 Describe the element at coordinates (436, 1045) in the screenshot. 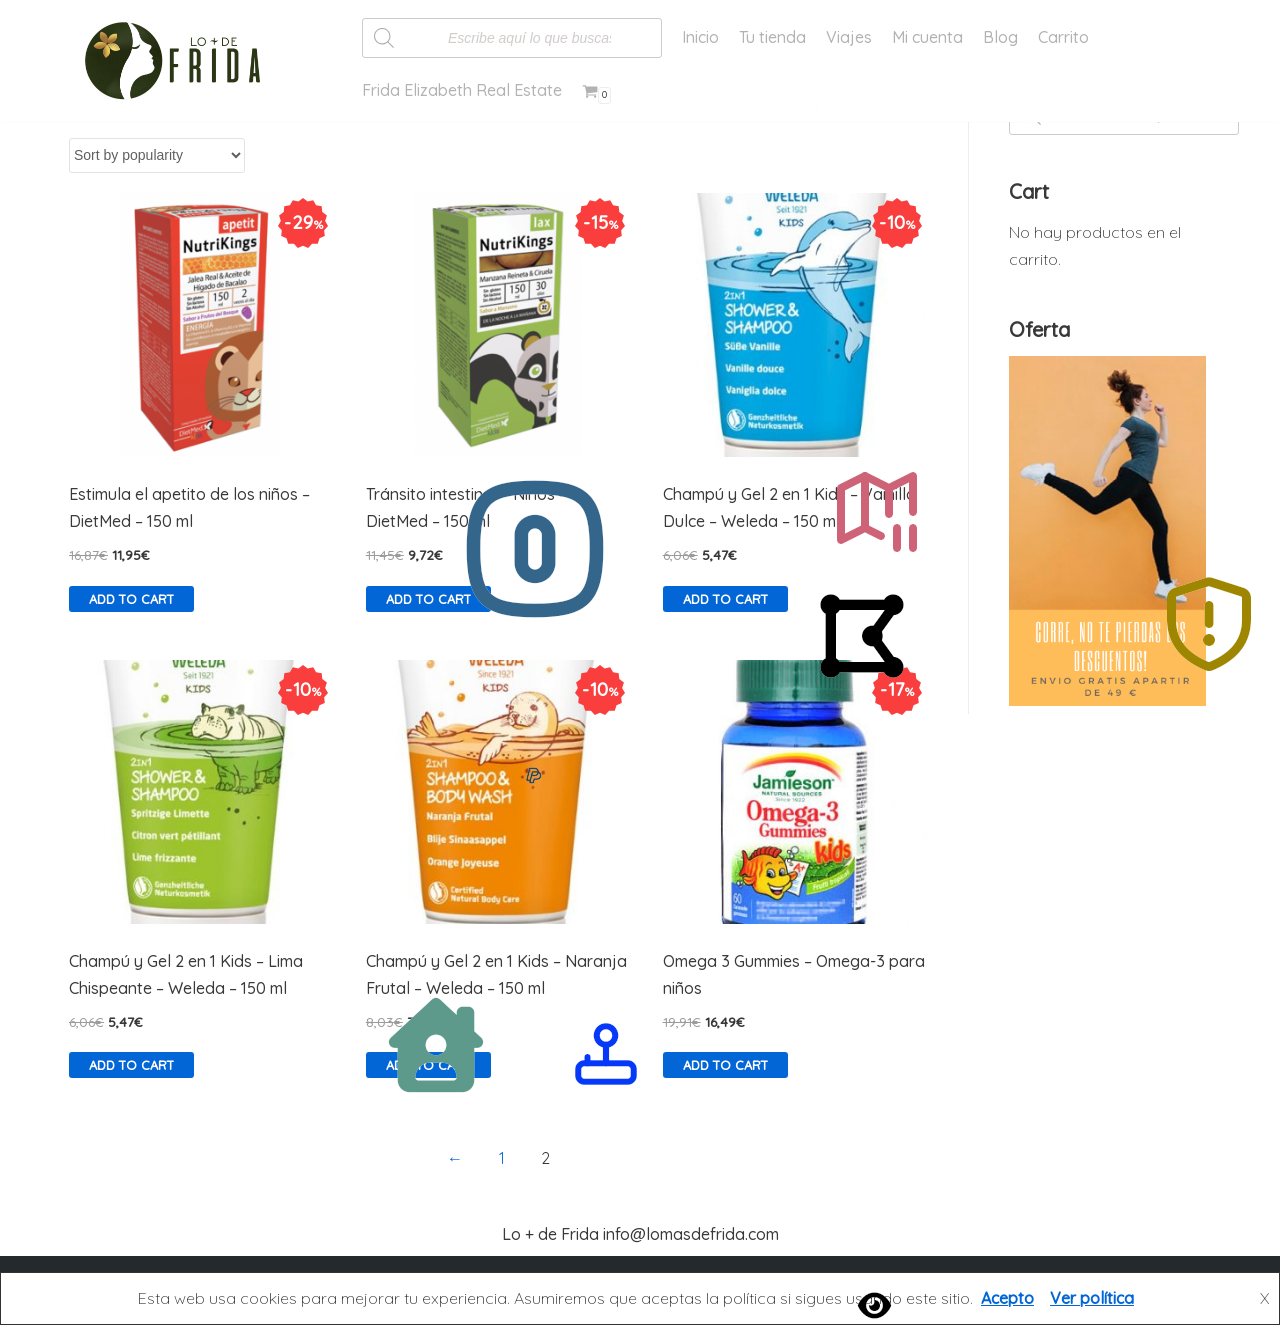

I see `view home or family account settings` at that location.